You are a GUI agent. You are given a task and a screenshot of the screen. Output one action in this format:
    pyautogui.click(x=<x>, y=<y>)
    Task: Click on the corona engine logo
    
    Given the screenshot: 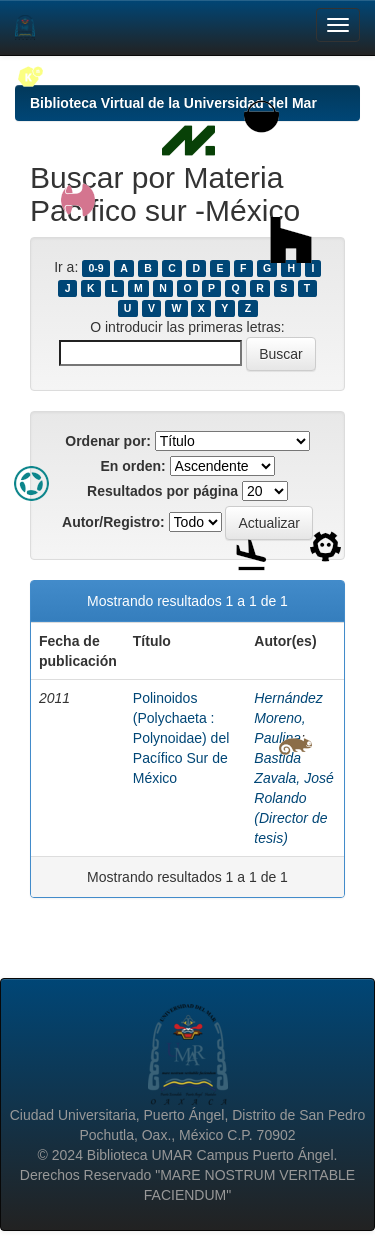 What is the action you would take?
    pyautogui.click(x=31, y=483)
    